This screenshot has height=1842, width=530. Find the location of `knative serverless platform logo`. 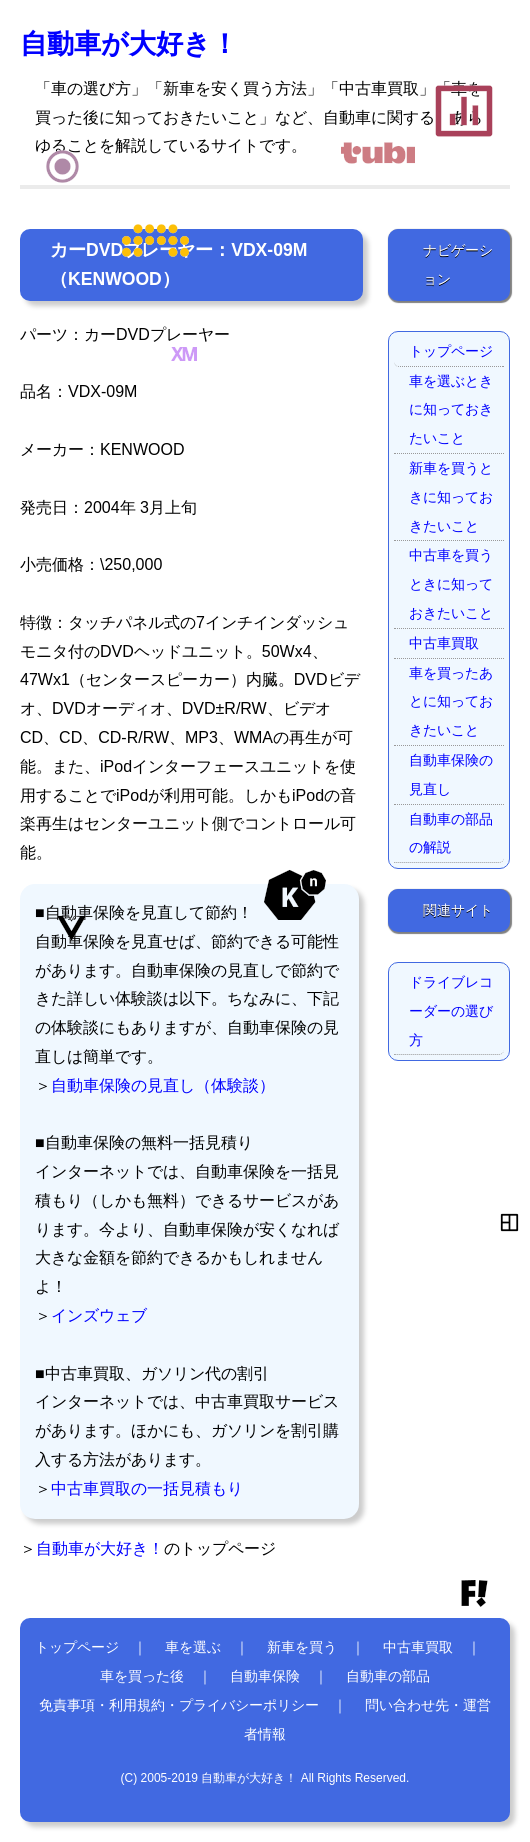

knative serverless platform logo is located at coordinates (295, 895).